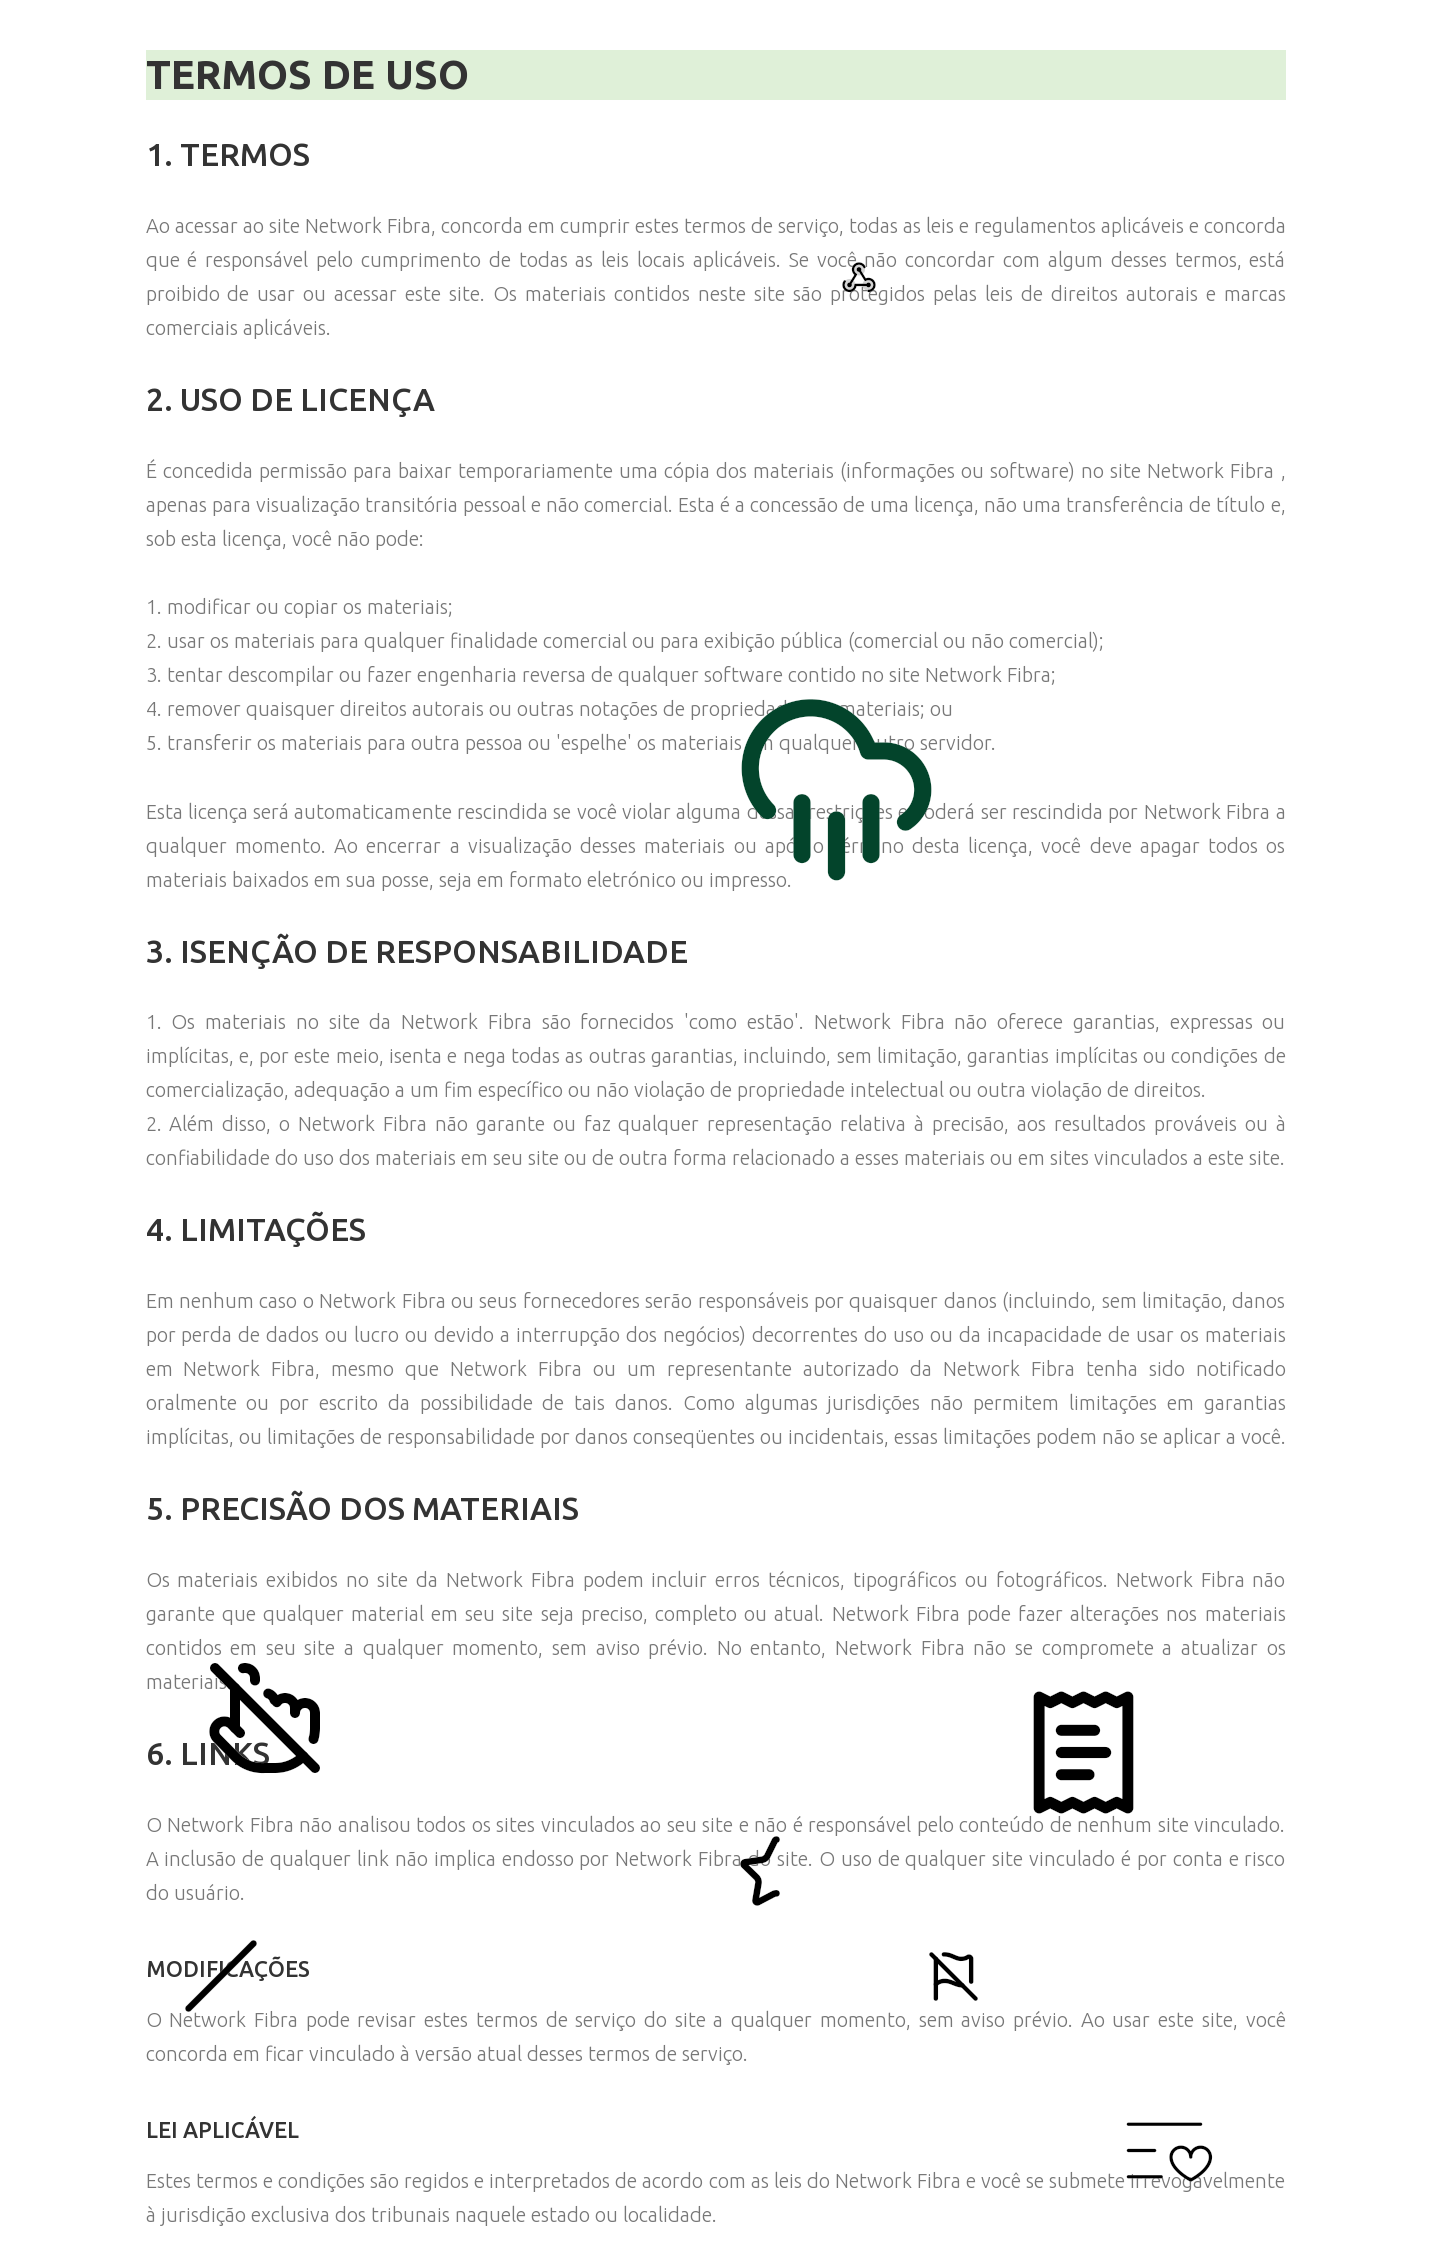 The height and width of the screenshot is (2262, 1431). What do you see at coordinates (221, 1976) in the screenshot?
I see `indicates a disabled or unavailable feature` at bounding box center [221, 1976].